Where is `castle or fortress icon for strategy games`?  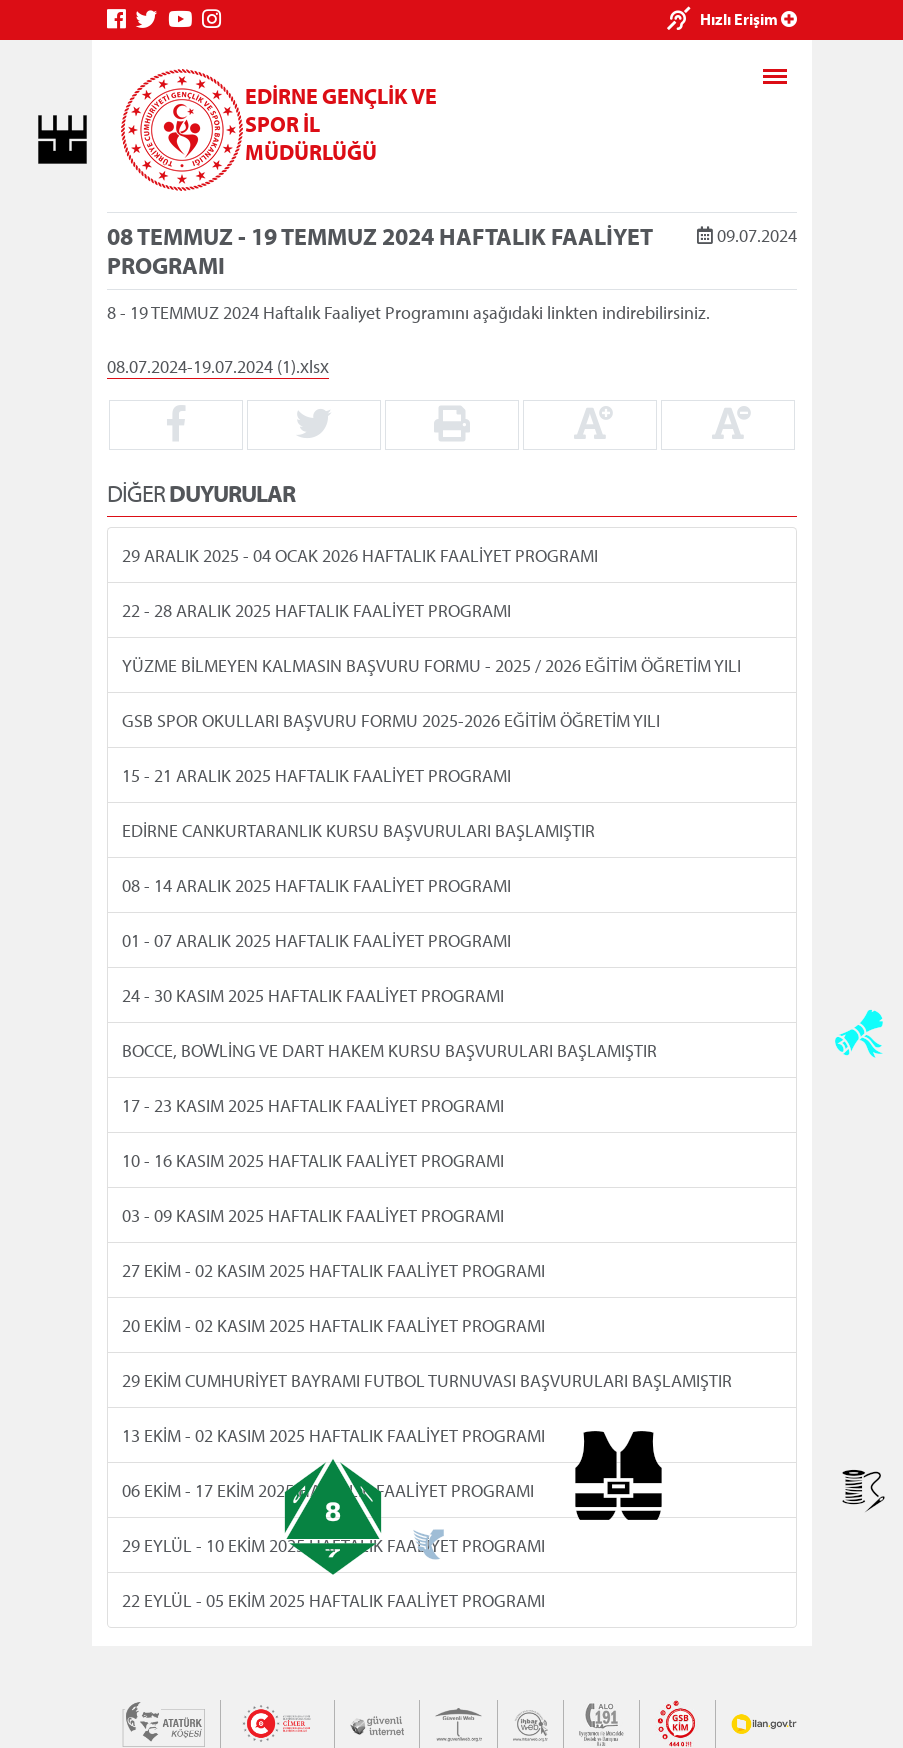
castle or fortress icon for strategy games is located at coordinates (62, 139).